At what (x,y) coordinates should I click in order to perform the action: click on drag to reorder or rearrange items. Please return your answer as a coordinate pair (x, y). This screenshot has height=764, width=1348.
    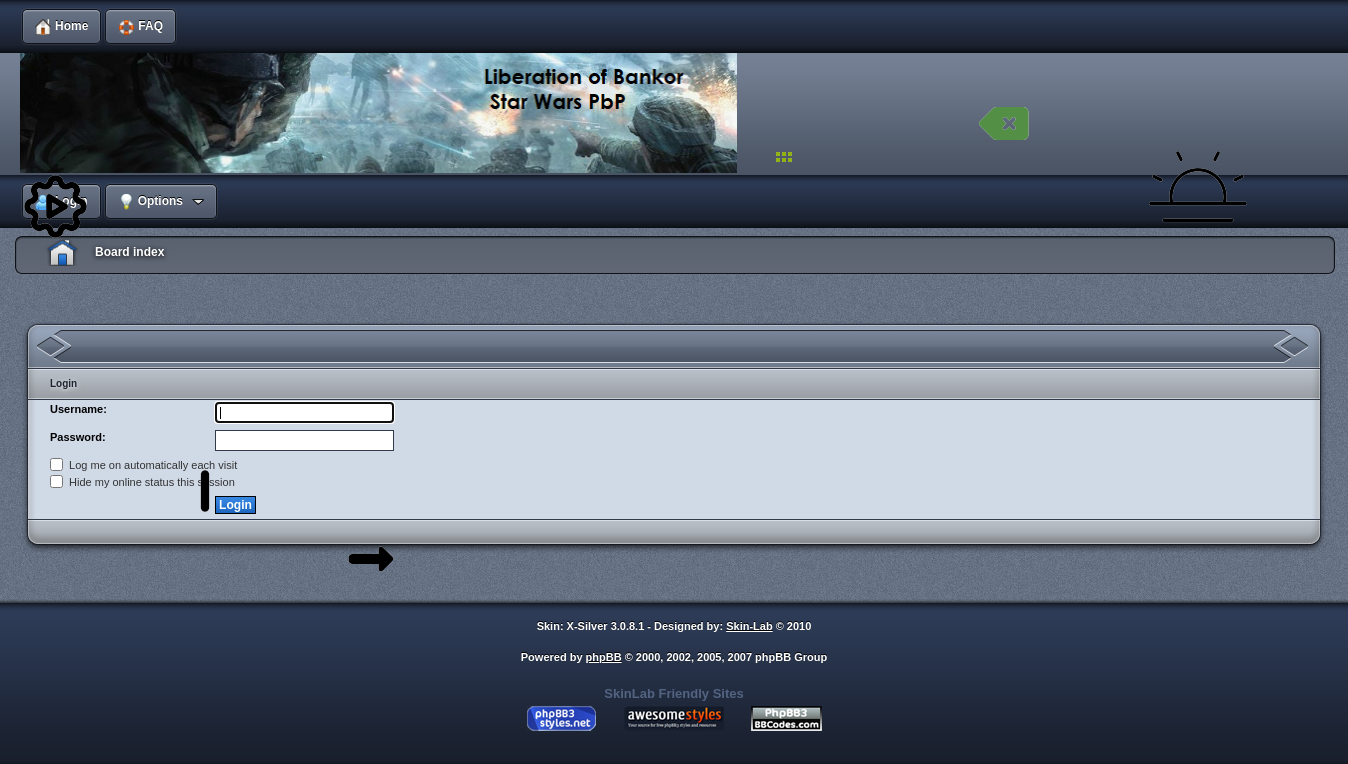
    Looking at the image, I should click on (784, 157).